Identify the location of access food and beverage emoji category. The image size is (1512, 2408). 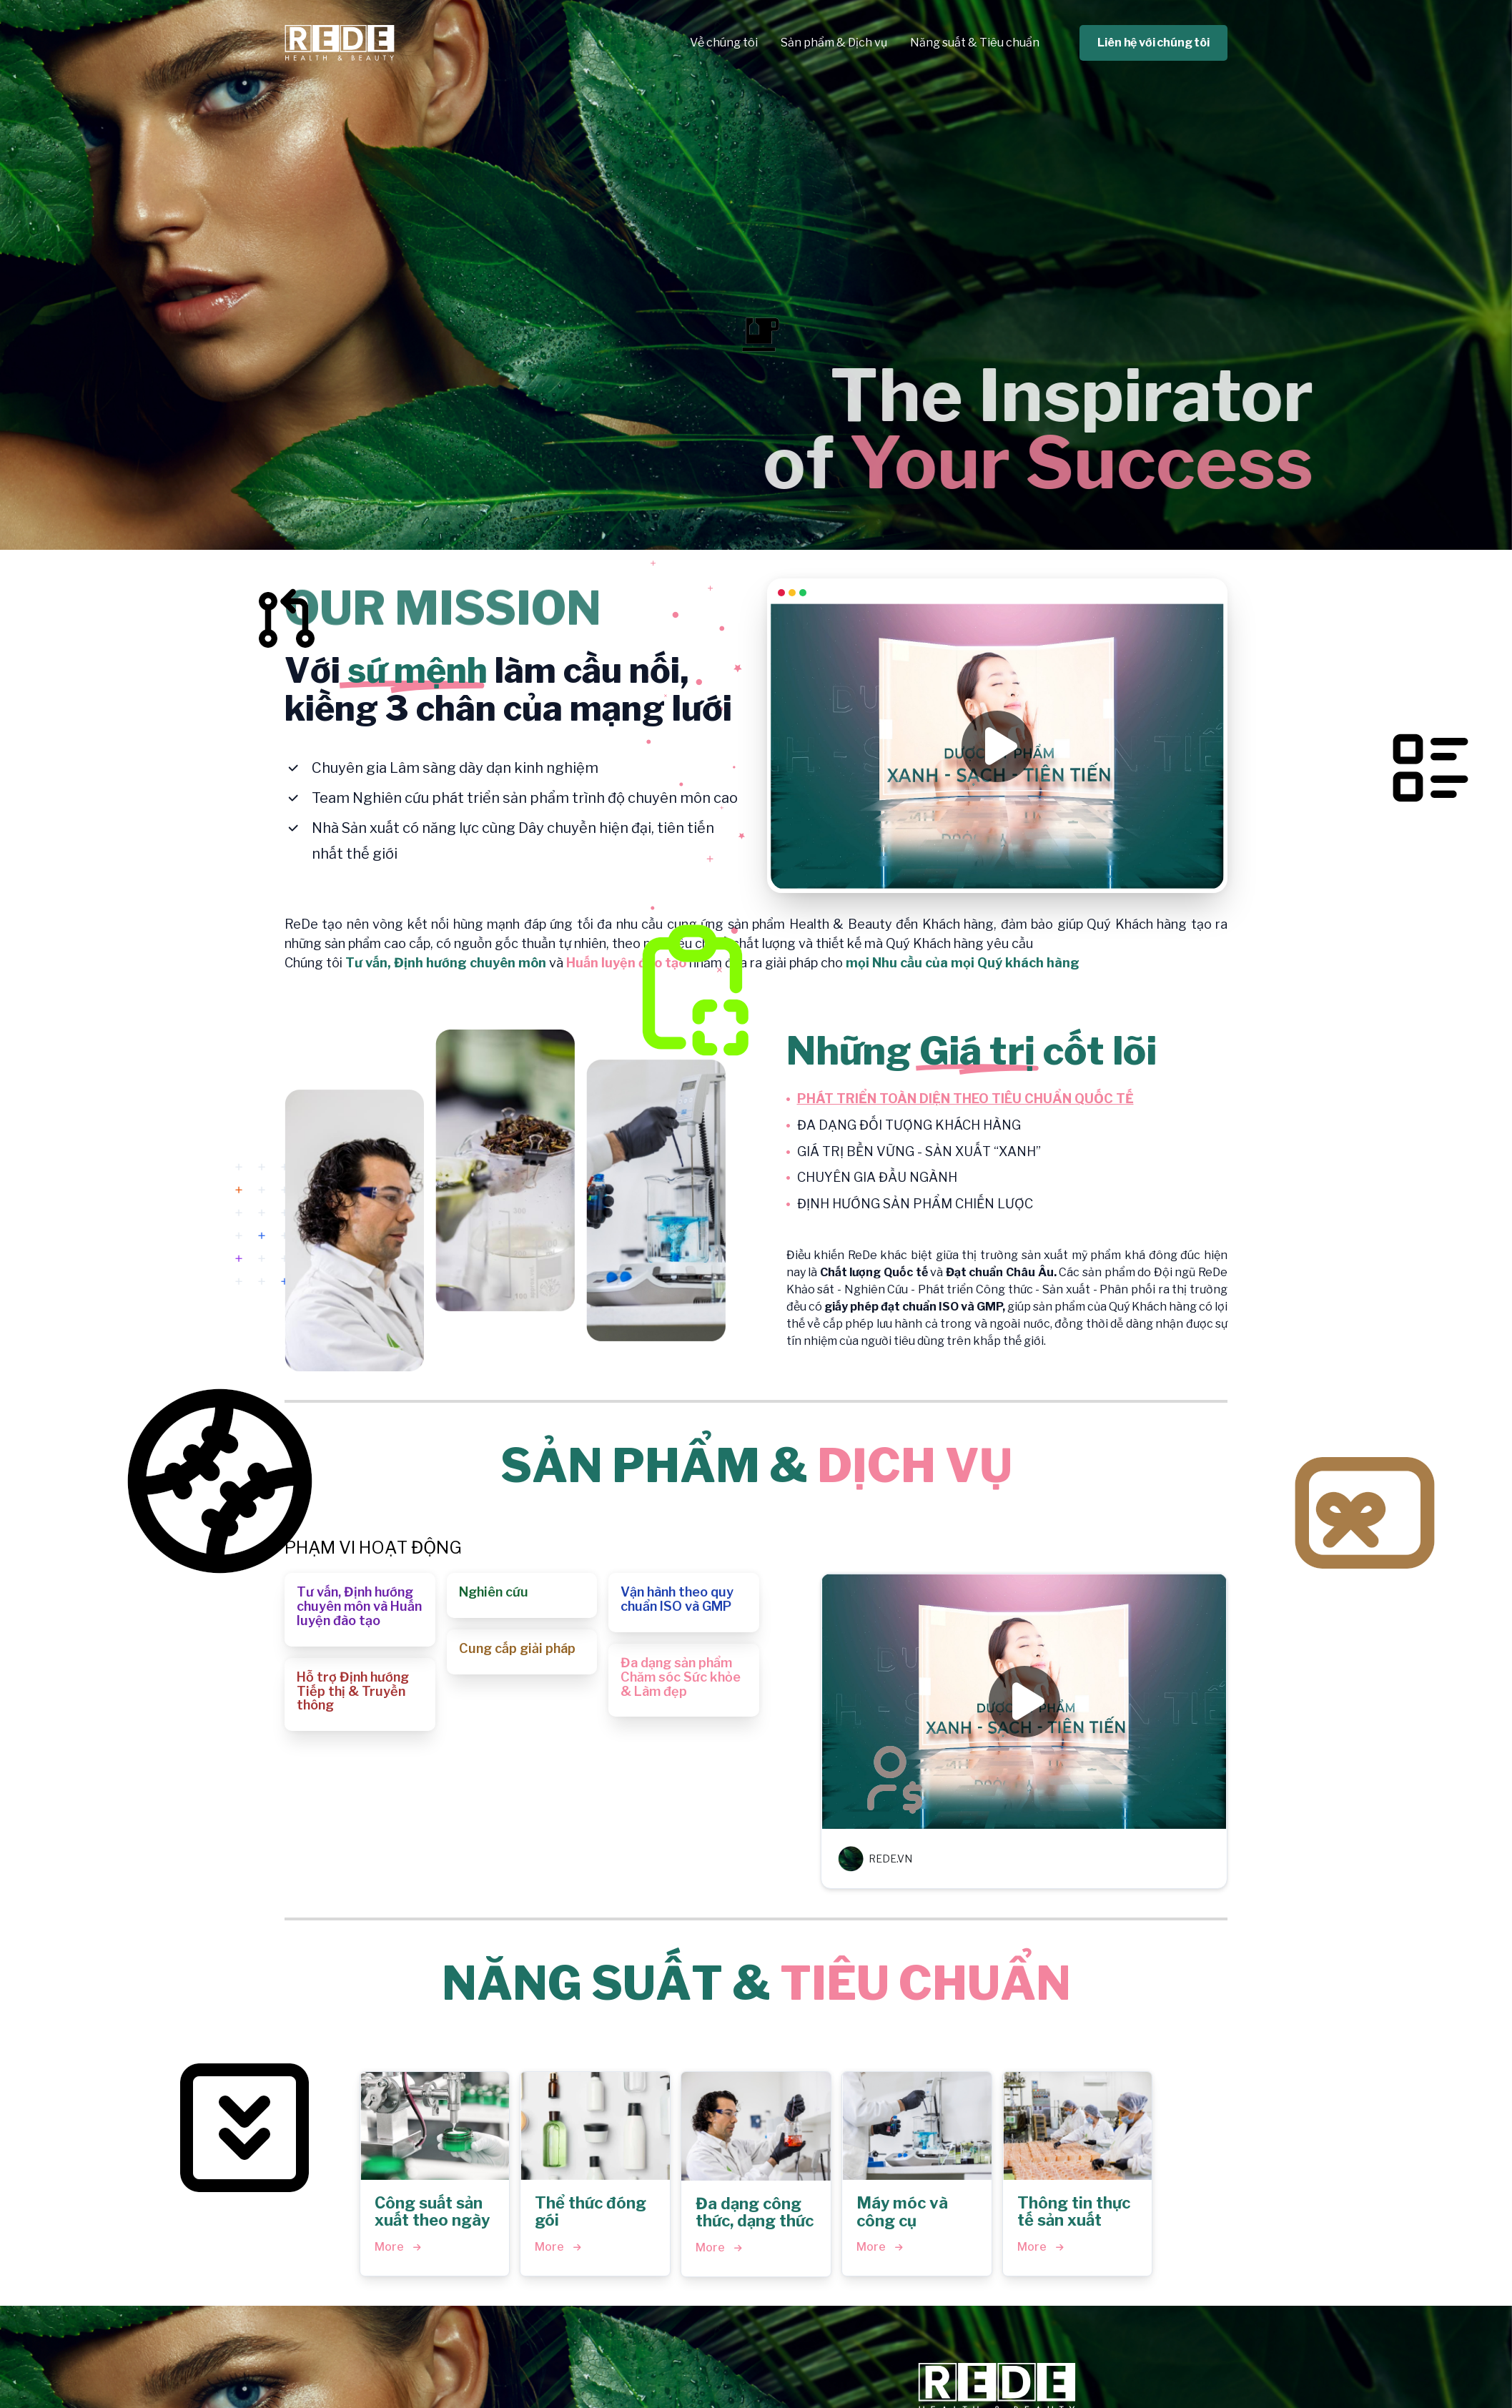
(761, 335).